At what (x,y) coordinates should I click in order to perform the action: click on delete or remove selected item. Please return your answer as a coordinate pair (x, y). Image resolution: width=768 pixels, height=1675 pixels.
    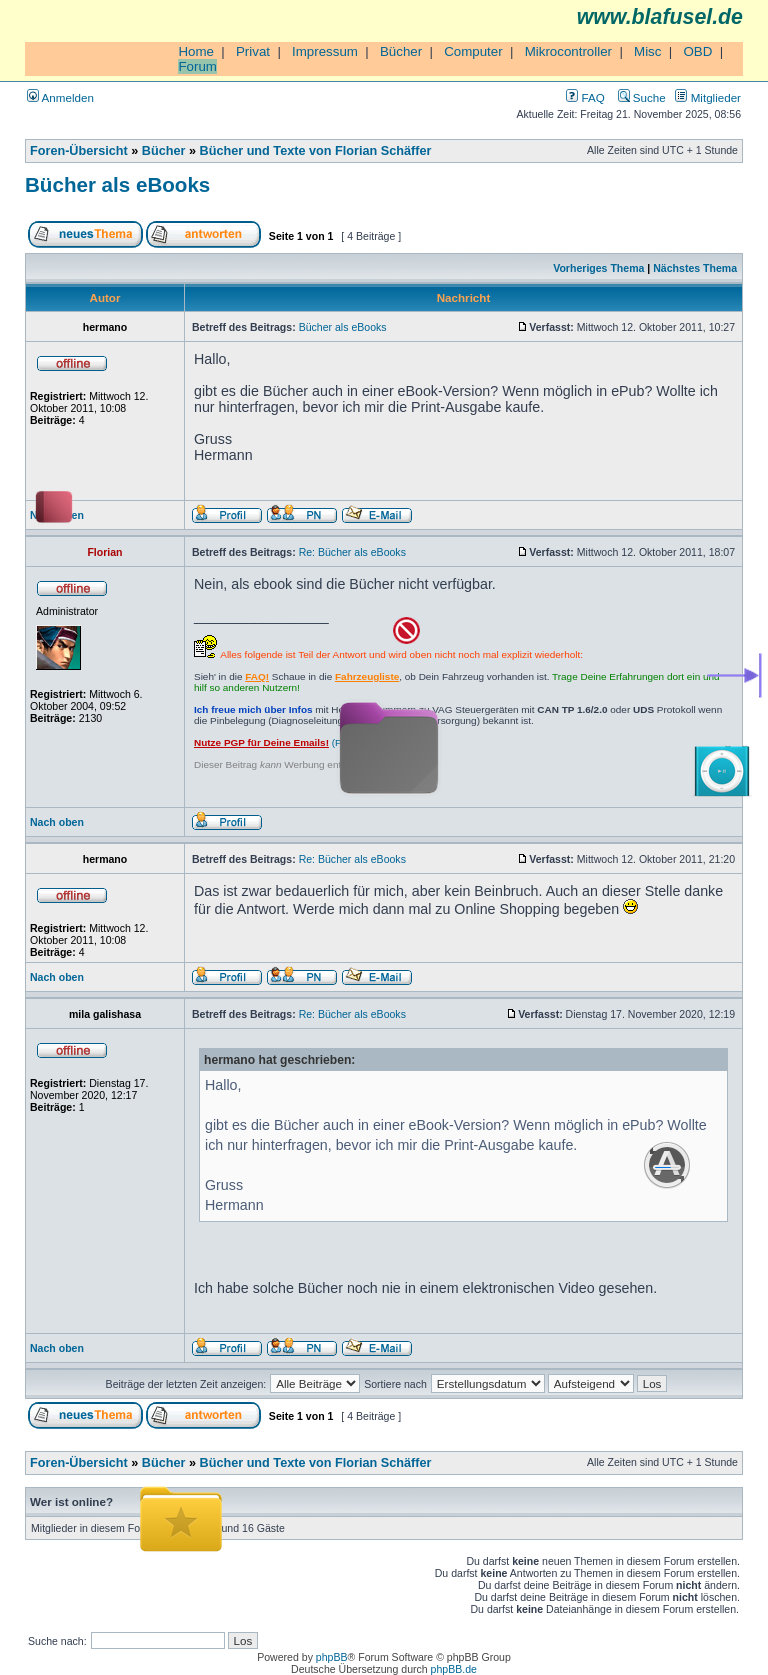
    Looking at the image, I should click on (406, 630).